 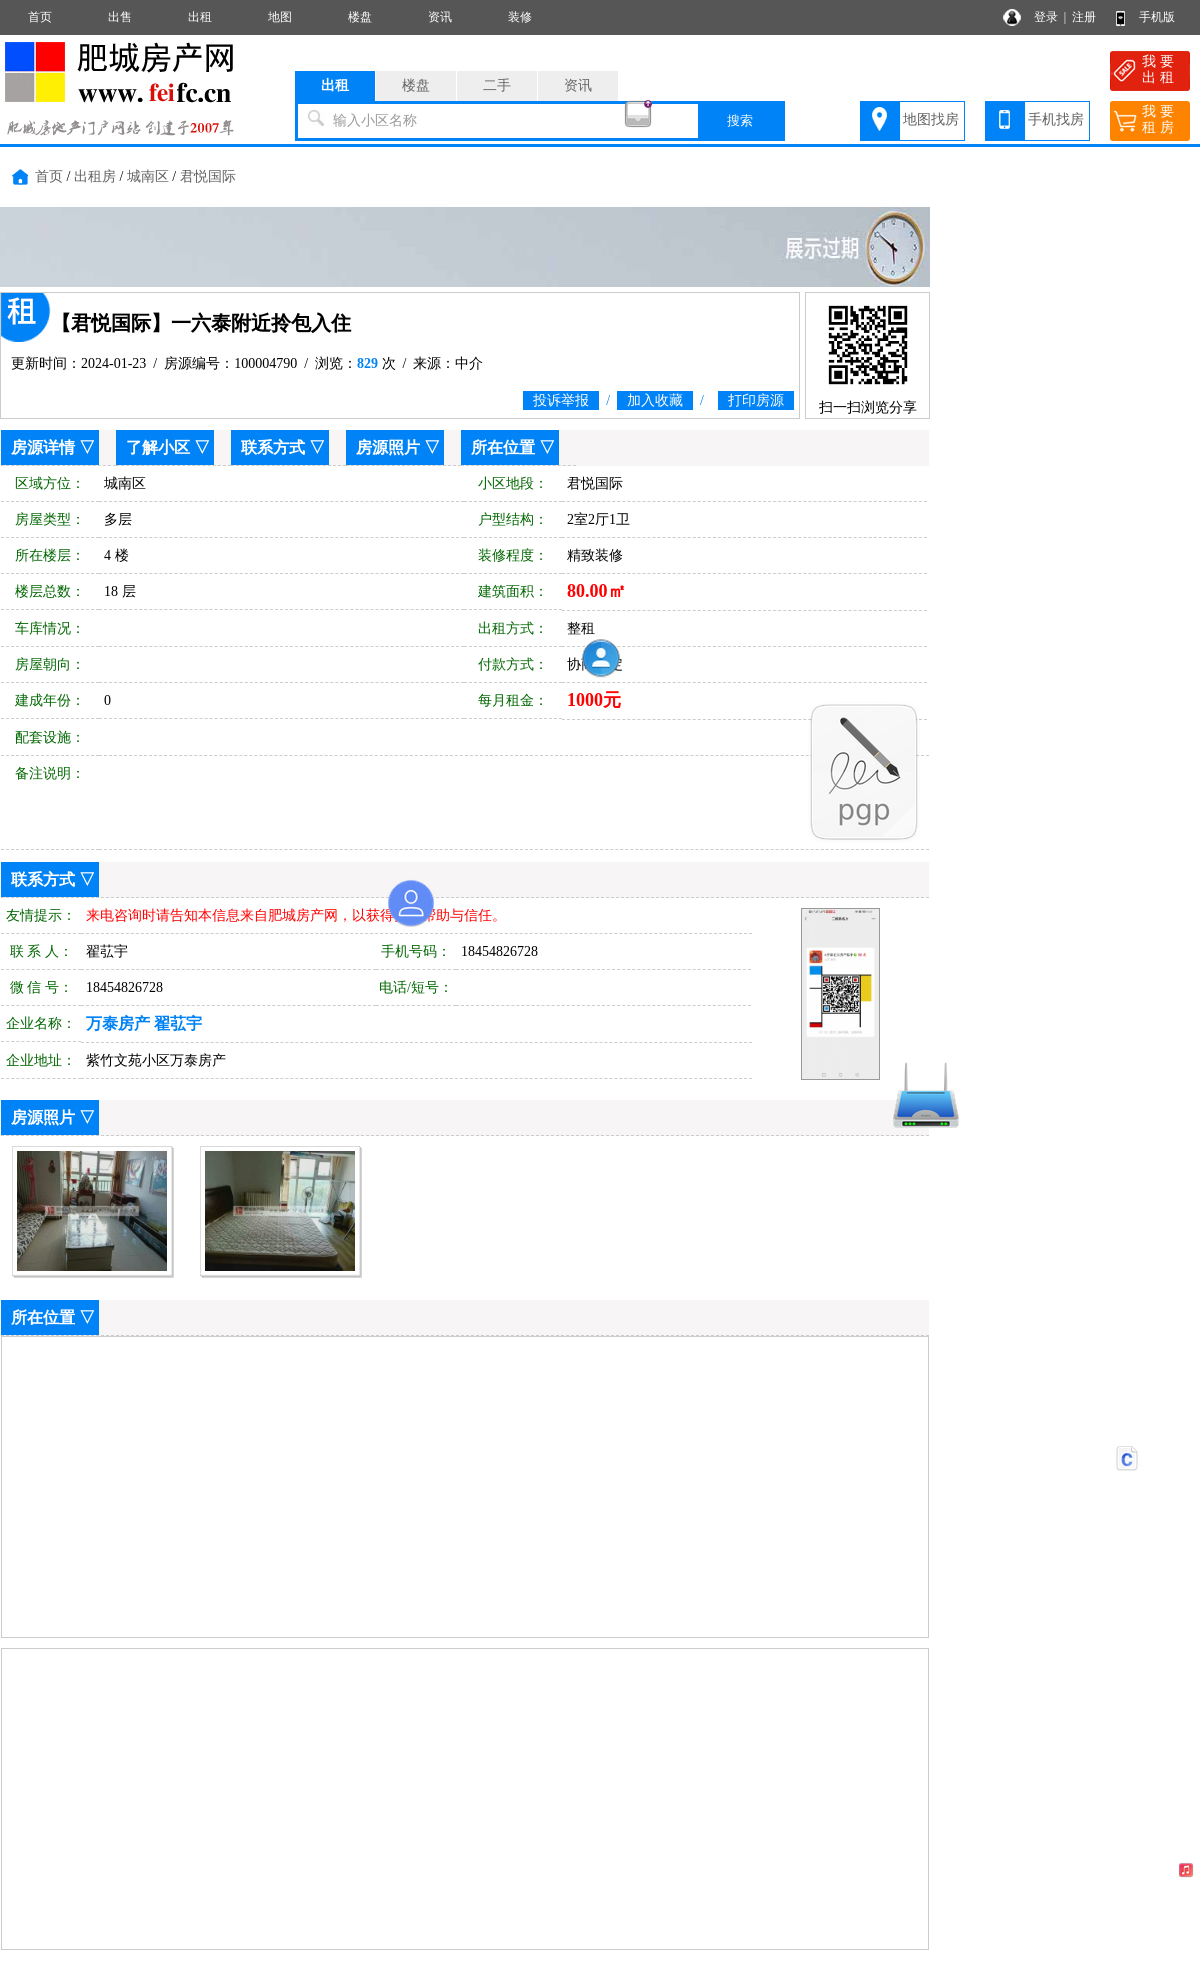 I want to click on open the gnome music app, so click(x=1186, y=1870).